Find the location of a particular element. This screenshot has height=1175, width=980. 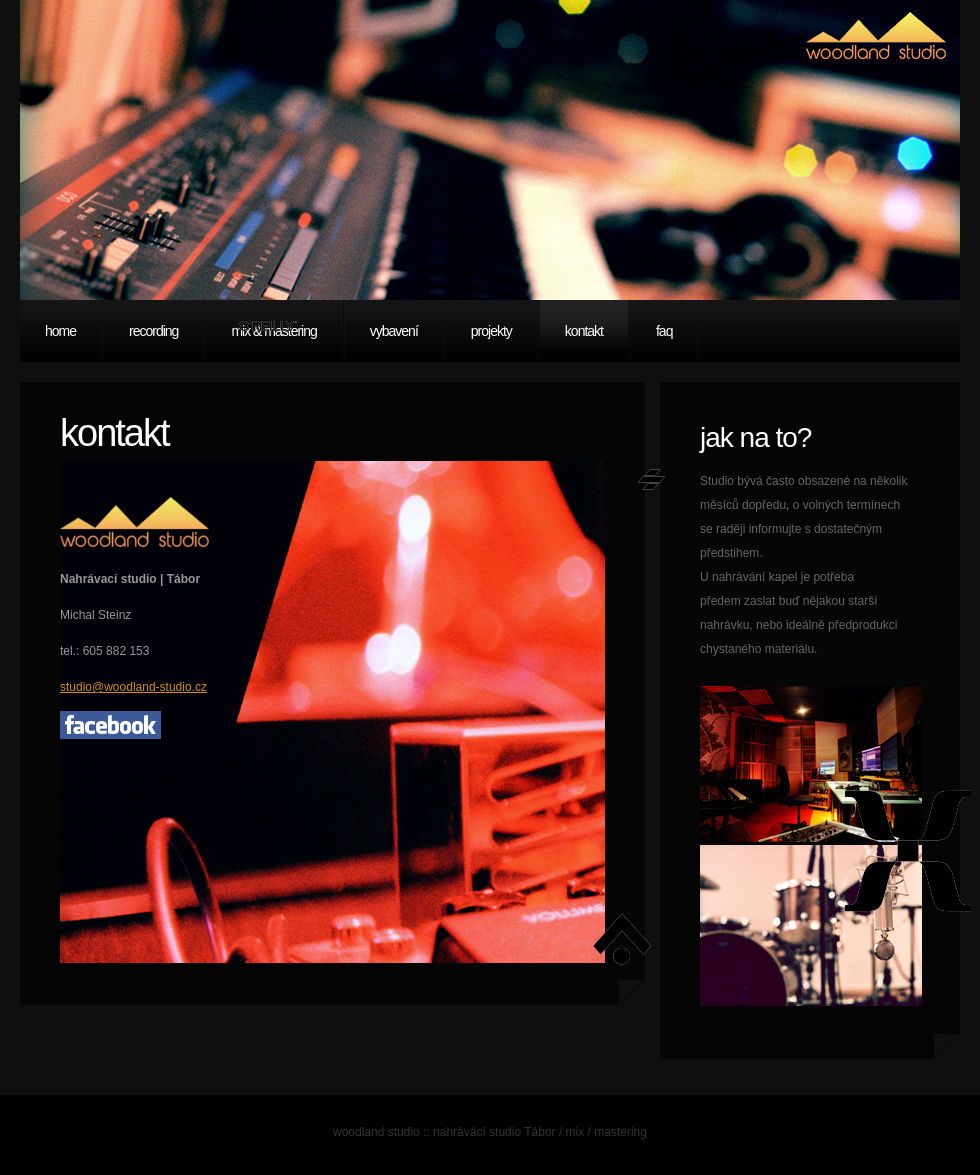

upptime status monitoring service logo is located at coordinates (622, 939).